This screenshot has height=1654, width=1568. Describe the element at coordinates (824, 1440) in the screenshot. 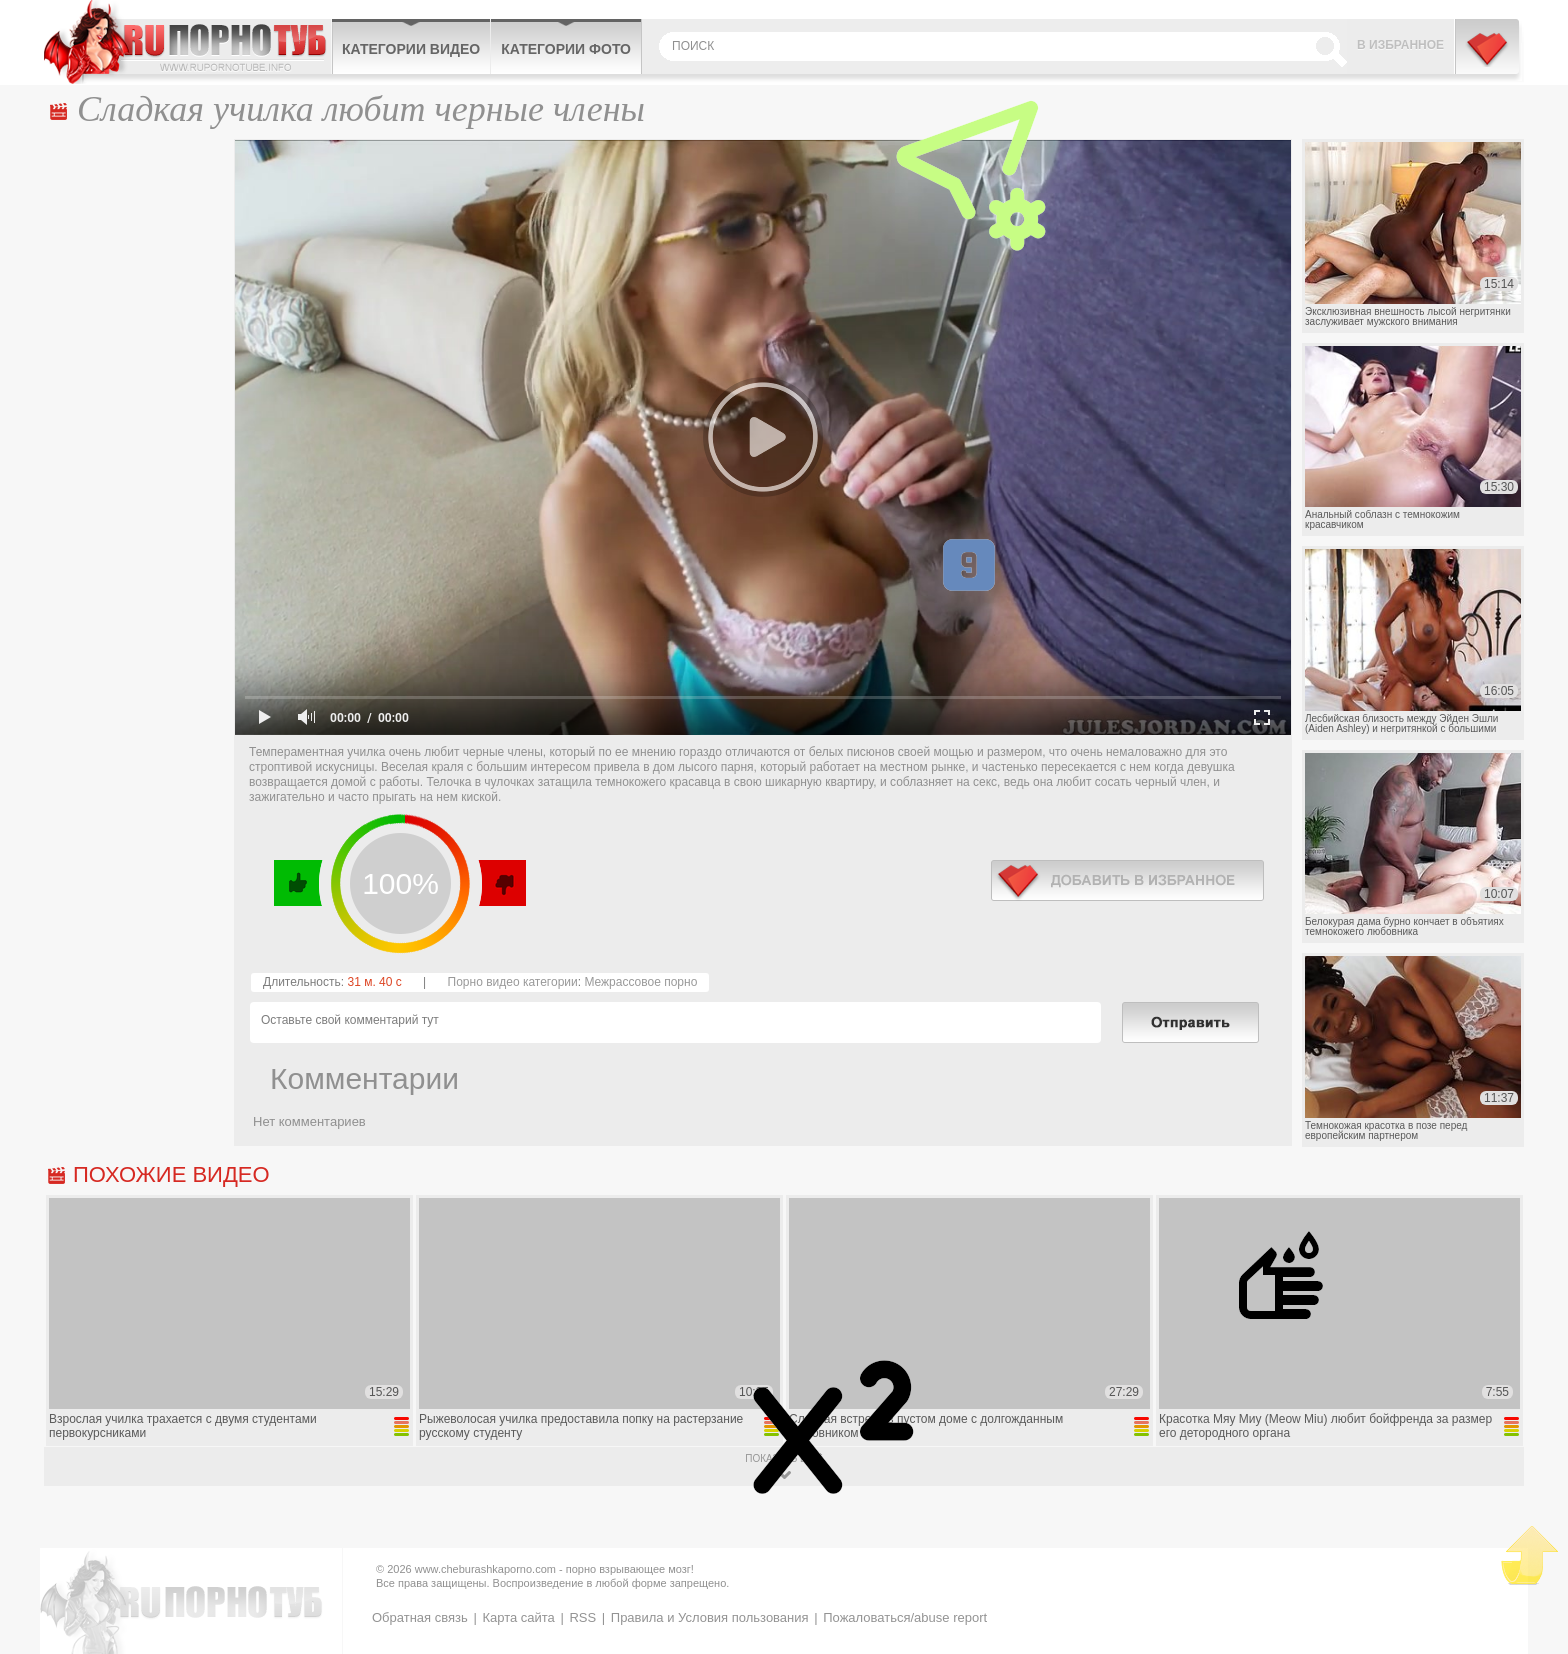

I see `apply superscript formatting to selected text` at that location.